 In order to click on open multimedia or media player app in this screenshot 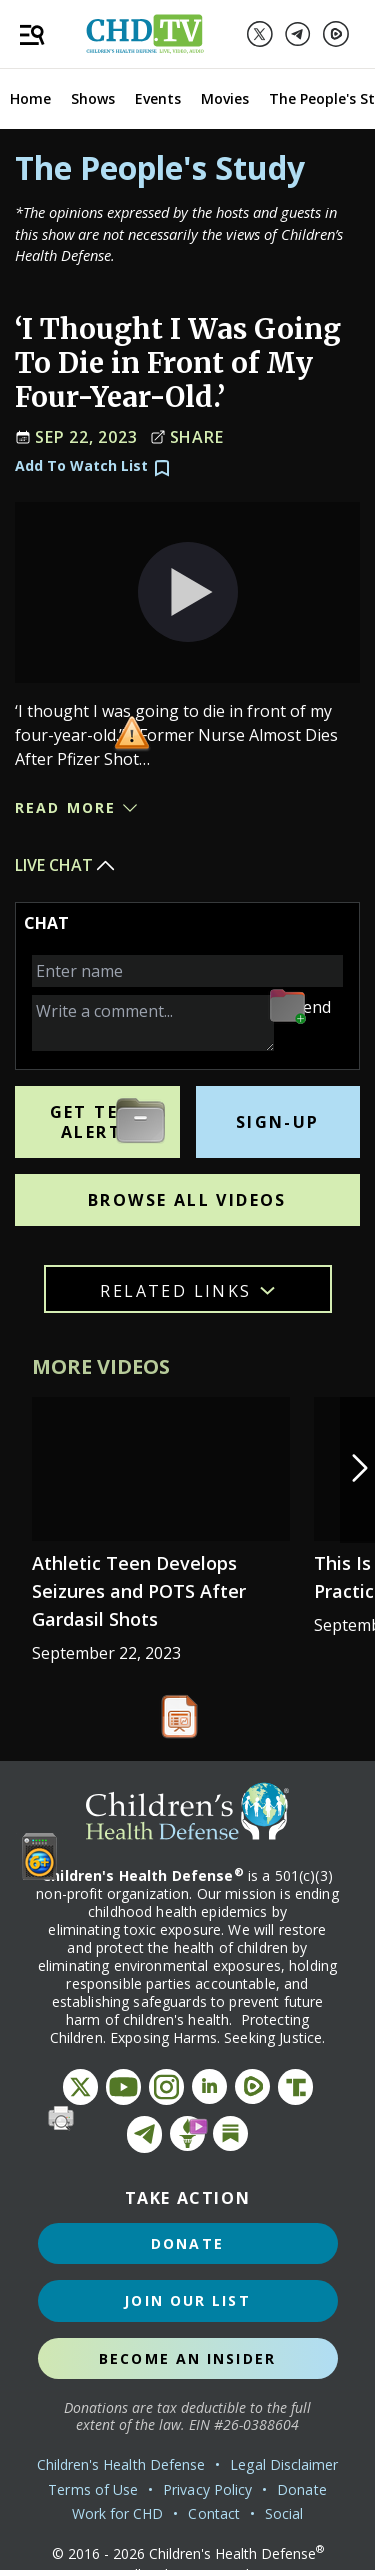, I will do `click(198, 2126)`.